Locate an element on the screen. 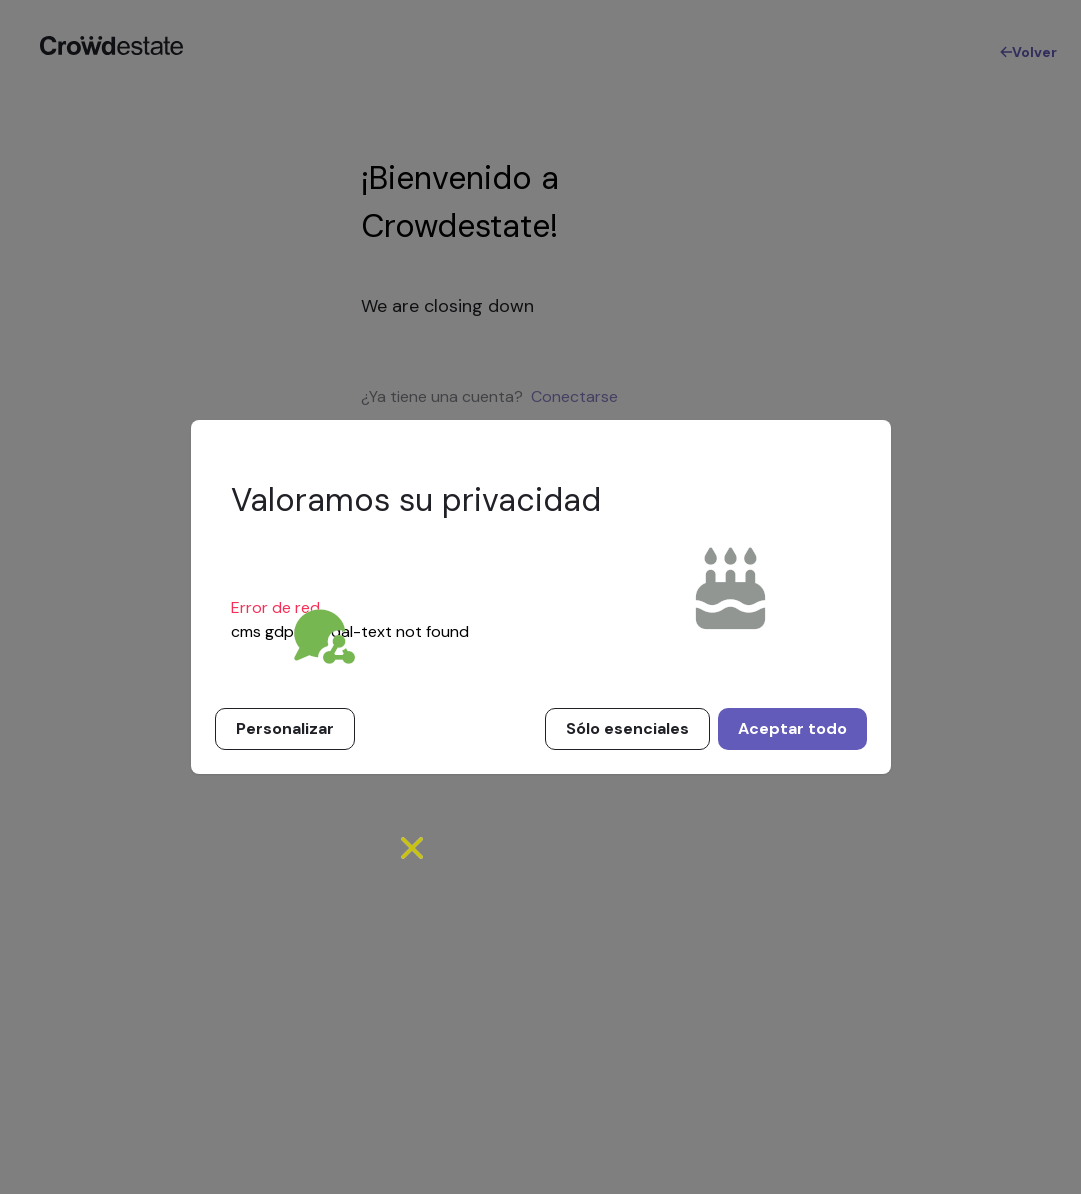  close a window or dialog is located at coordinates (412, 848).